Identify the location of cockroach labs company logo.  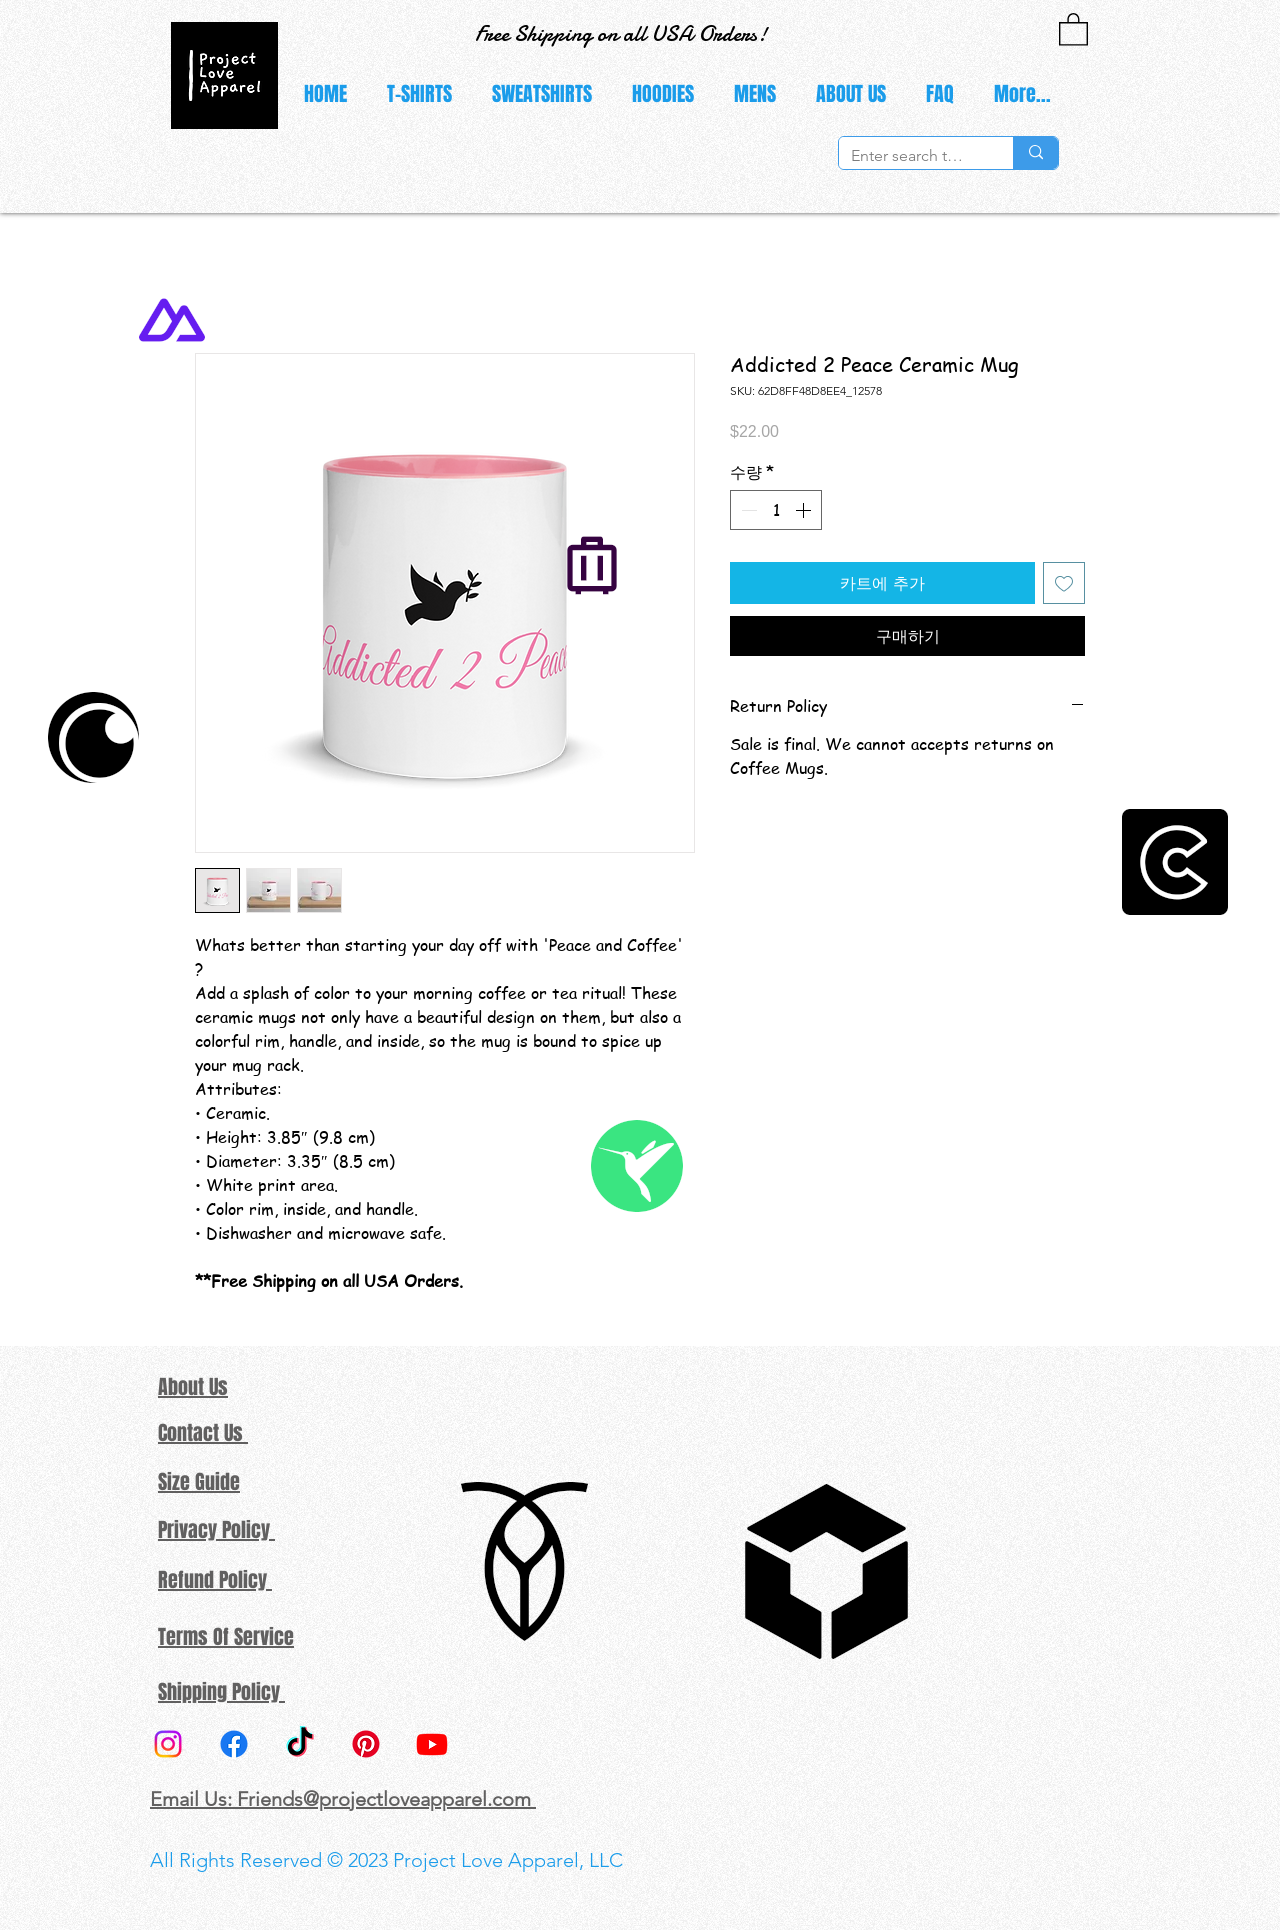
(524, 1561).